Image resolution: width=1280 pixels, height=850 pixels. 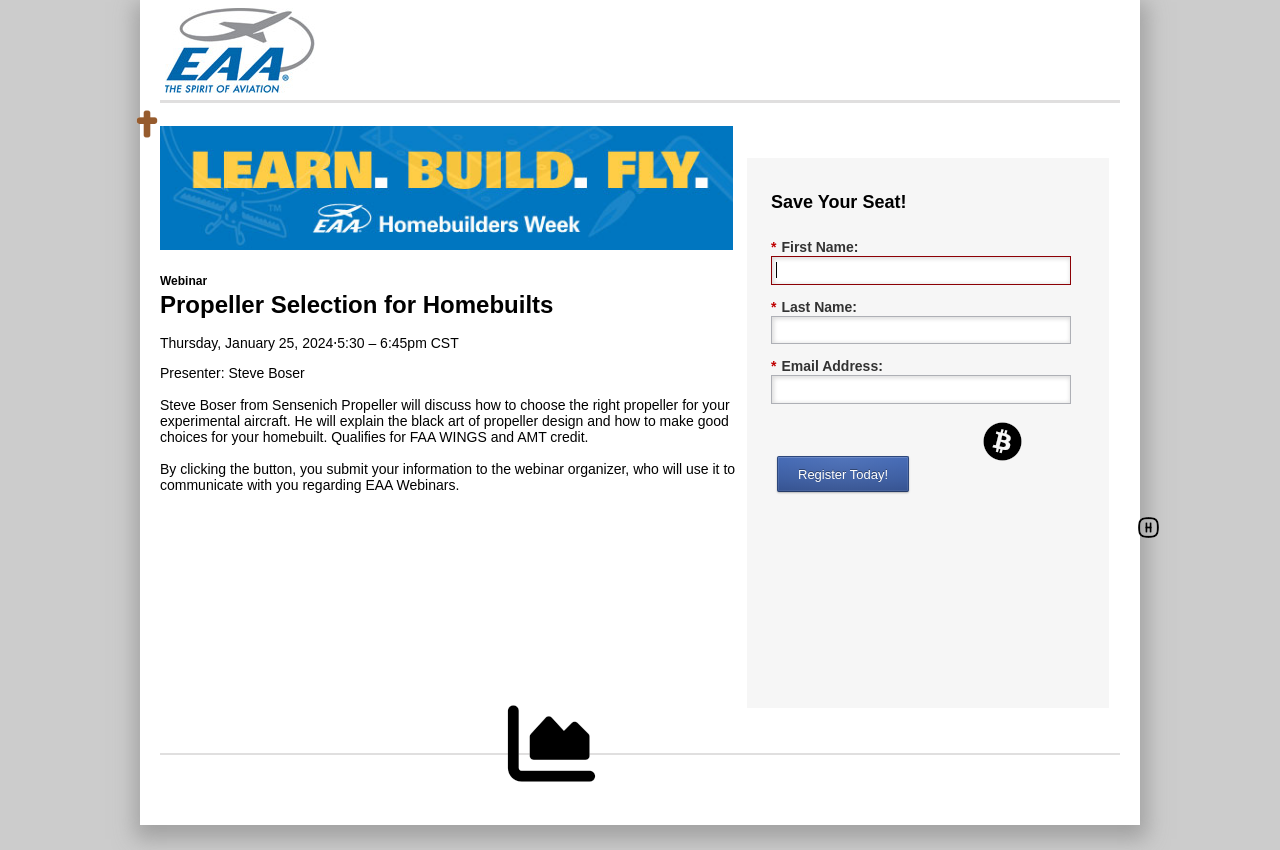 What do you see at coordinates (1002, 441) in the screenshot?
I see `bitcoin cryptocurrency logo` at bounding box center [1002, 441].